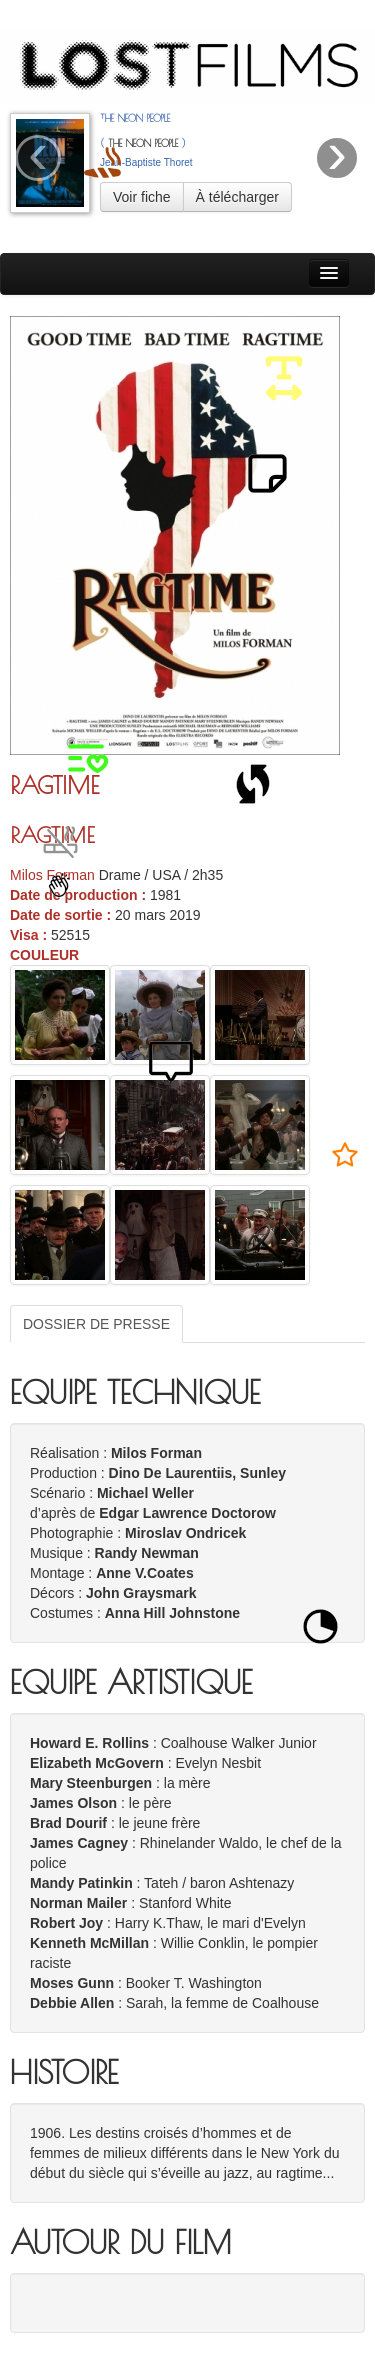 The image size is (375, 2353). What do you see at coordinates (253, 784) in the screenshot?
I see `initiate wifi protected setup (WPS) connection` at bounding box center [253, 784].